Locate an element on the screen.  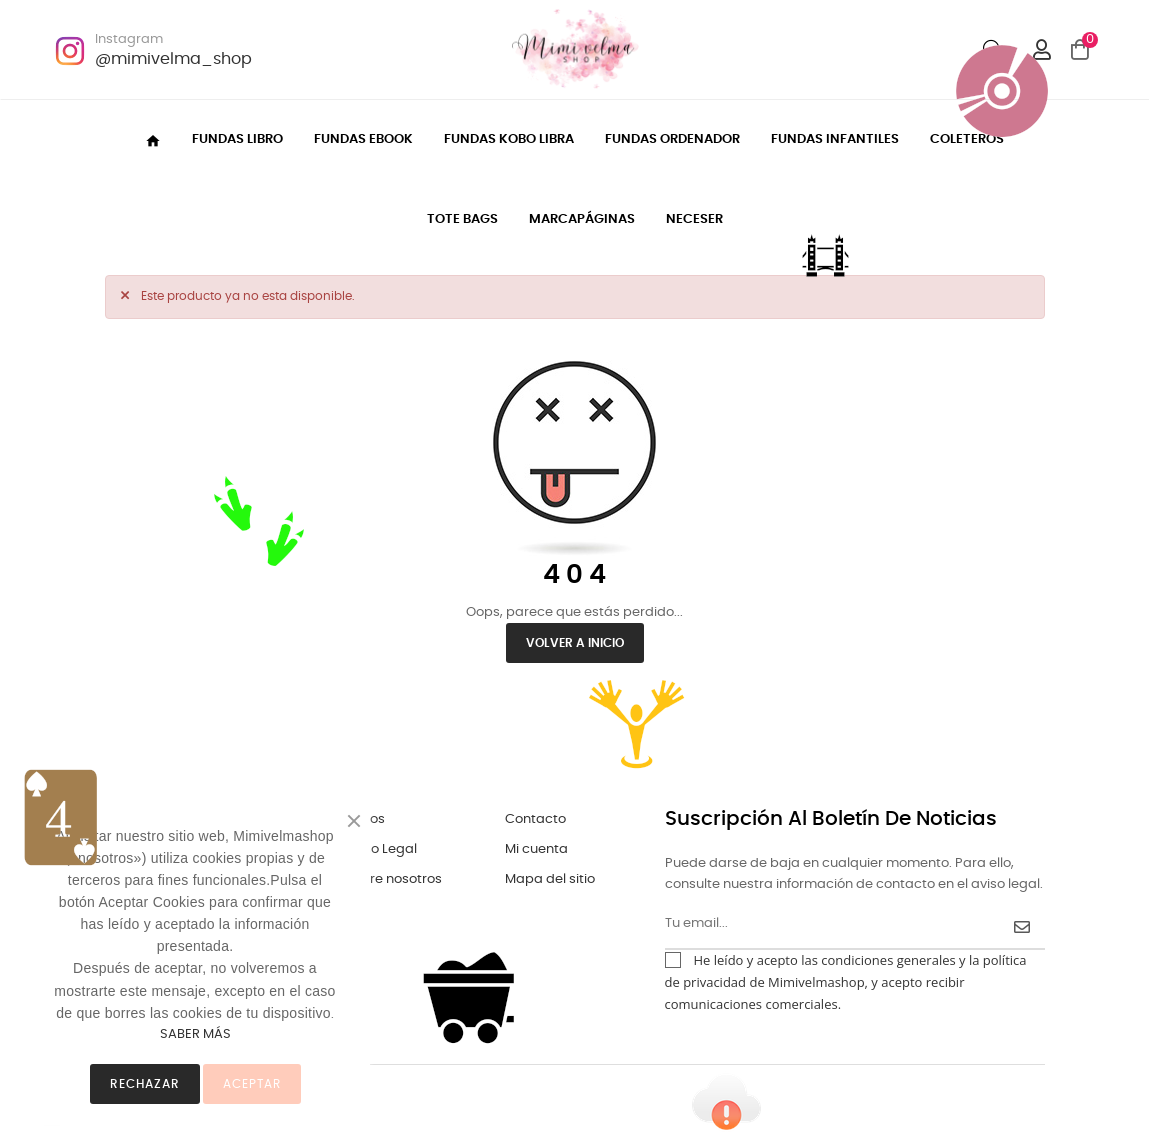
access mining or resource collection game feature is located at coordinates (470, 994).